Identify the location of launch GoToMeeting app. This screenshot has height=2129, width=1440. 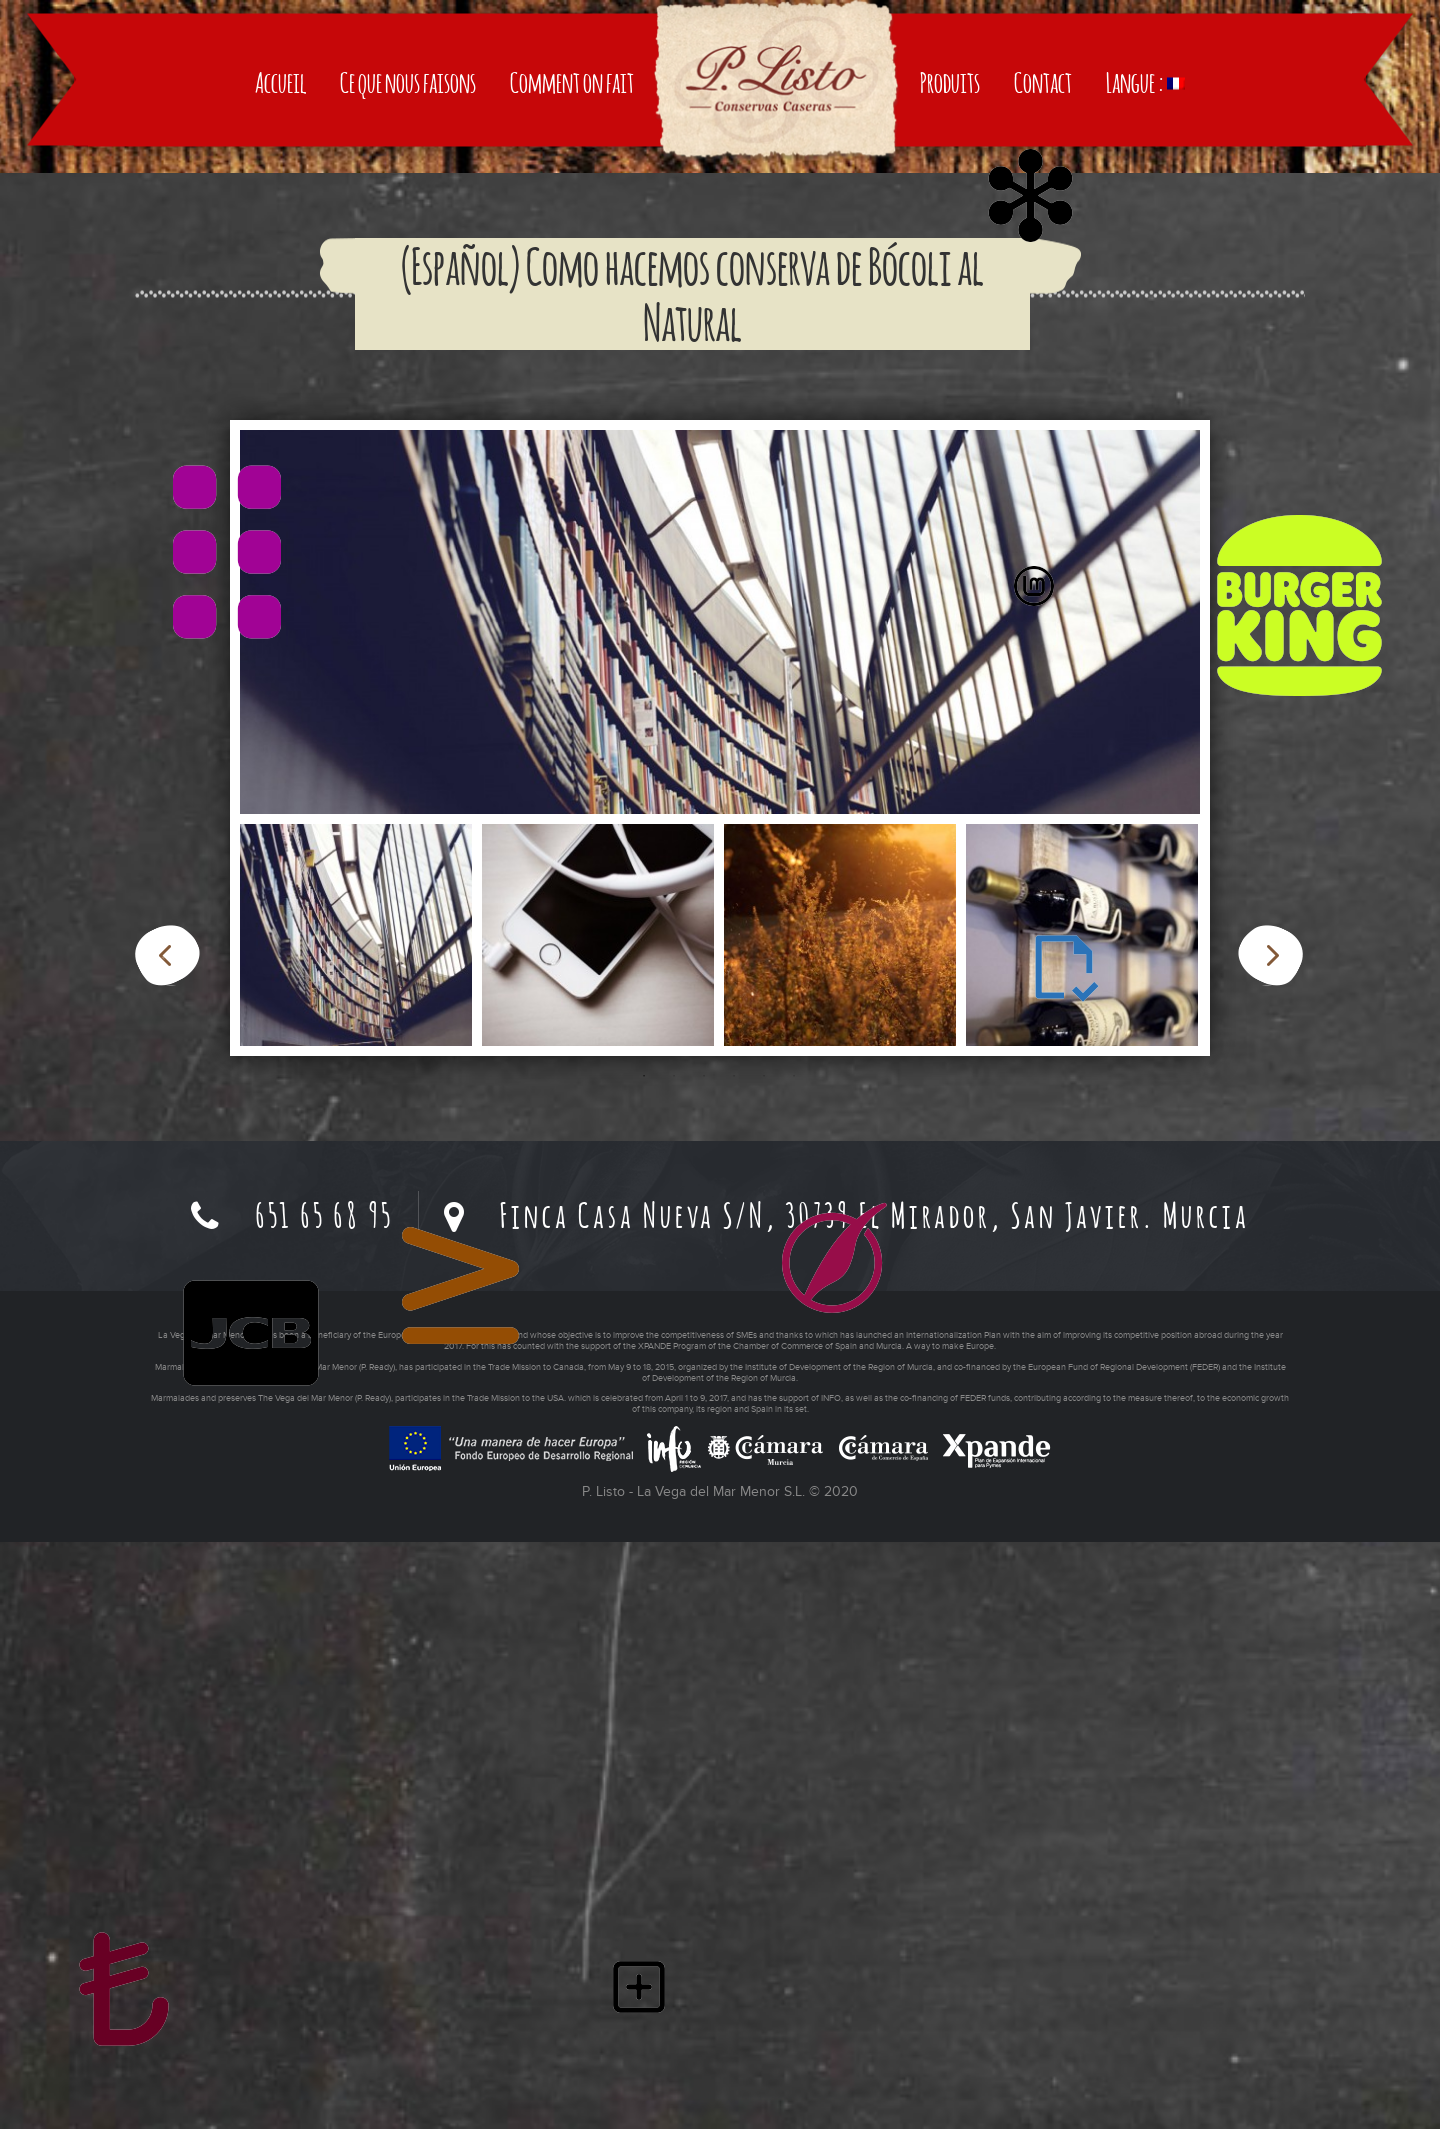
(1030, 195).